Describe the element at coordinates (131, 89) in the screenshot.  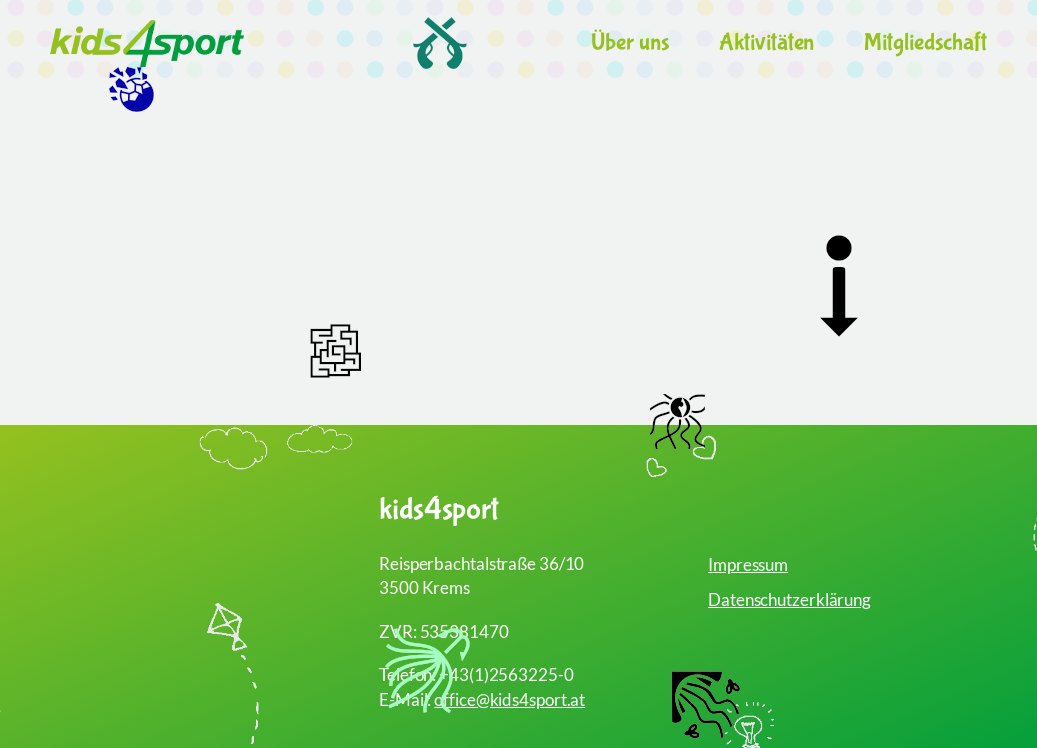
I see `indicates a destructible object or breakable item` at that location.